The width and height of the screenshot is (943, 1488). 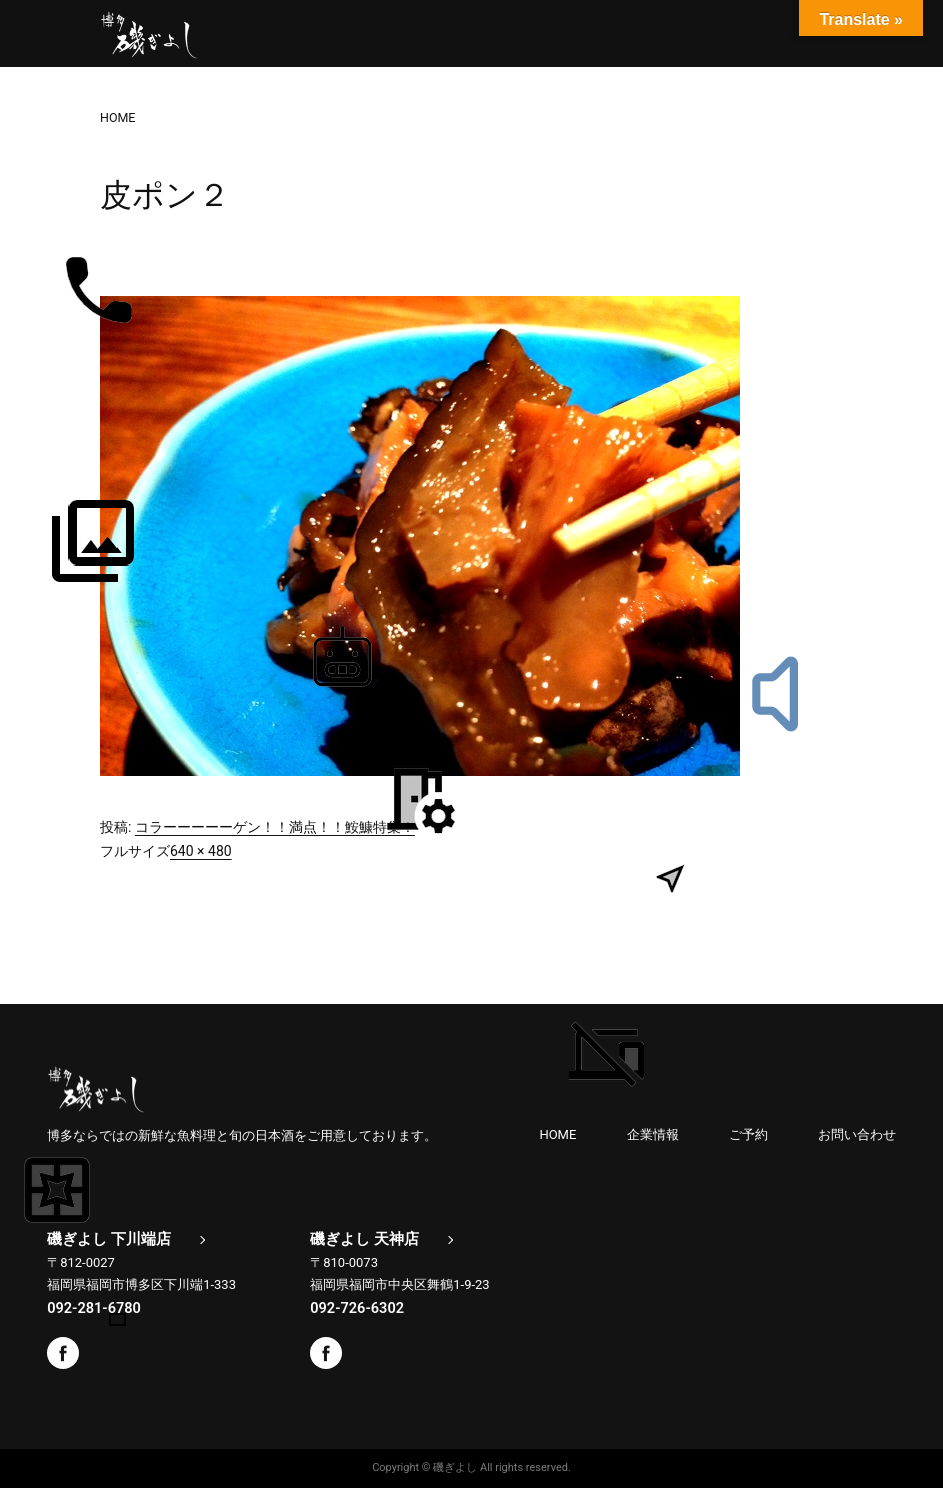 I want to click on adjust audio volume settings, so click(x=798, y=694).